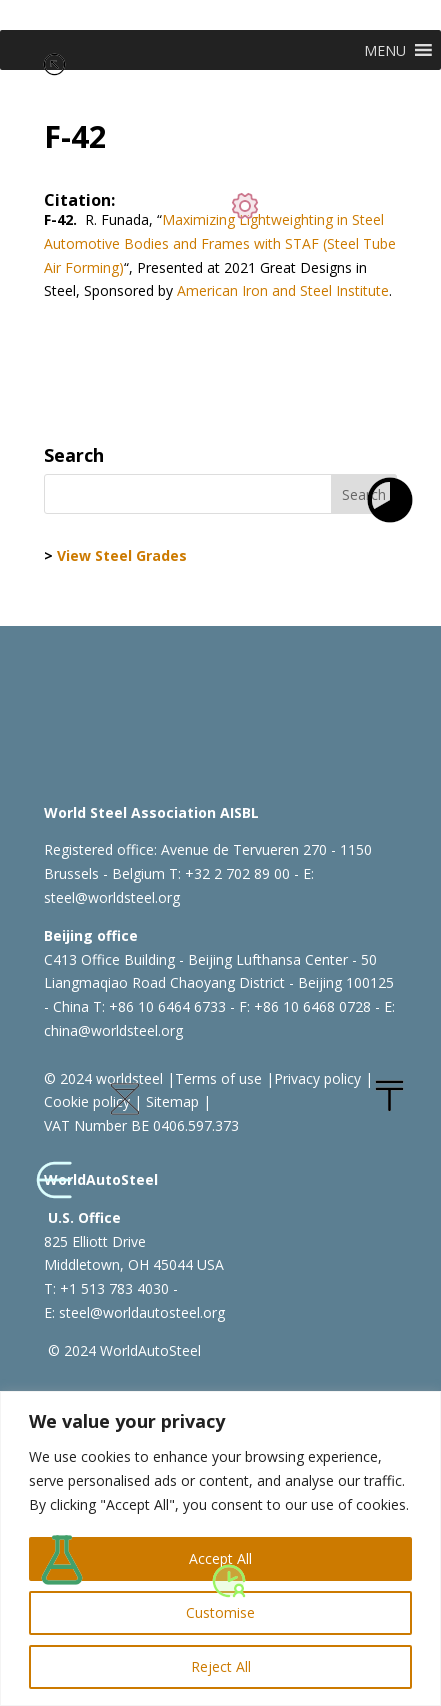 The image size is (441, 1706). Describe the element at coordinates (390, 500) in the screenshot. I see `indicates 66% progress or completion` at that location.